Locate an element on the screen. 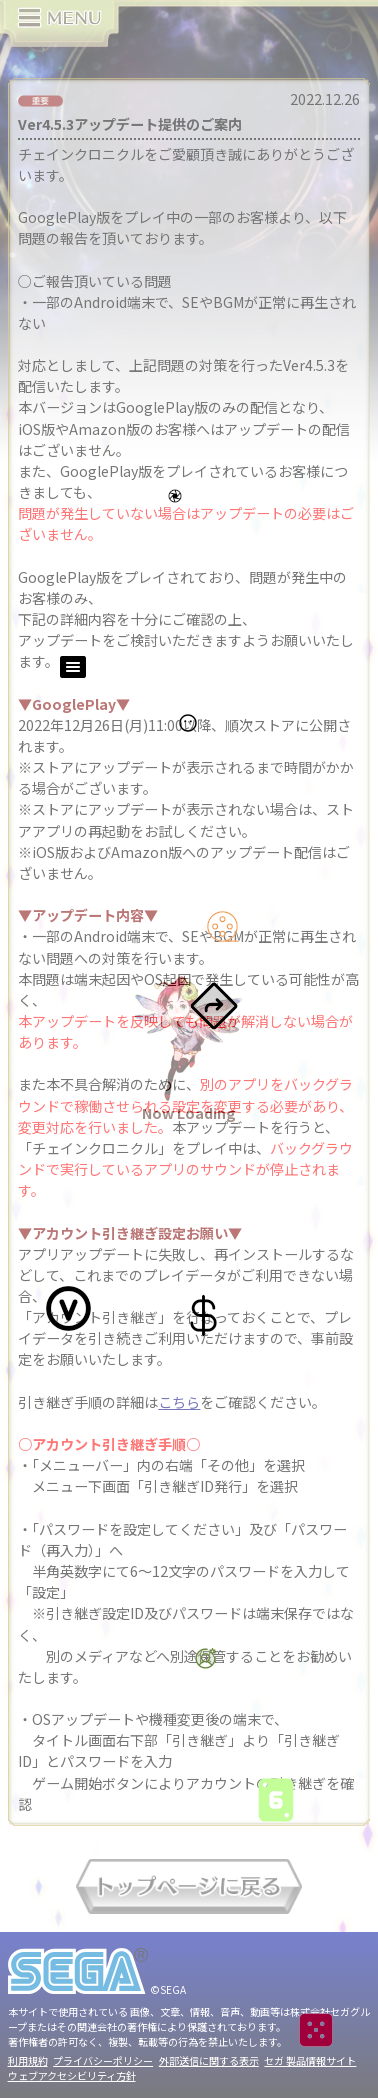  indicates a turn or direction in navigation is located at coordinates (214, 1006).